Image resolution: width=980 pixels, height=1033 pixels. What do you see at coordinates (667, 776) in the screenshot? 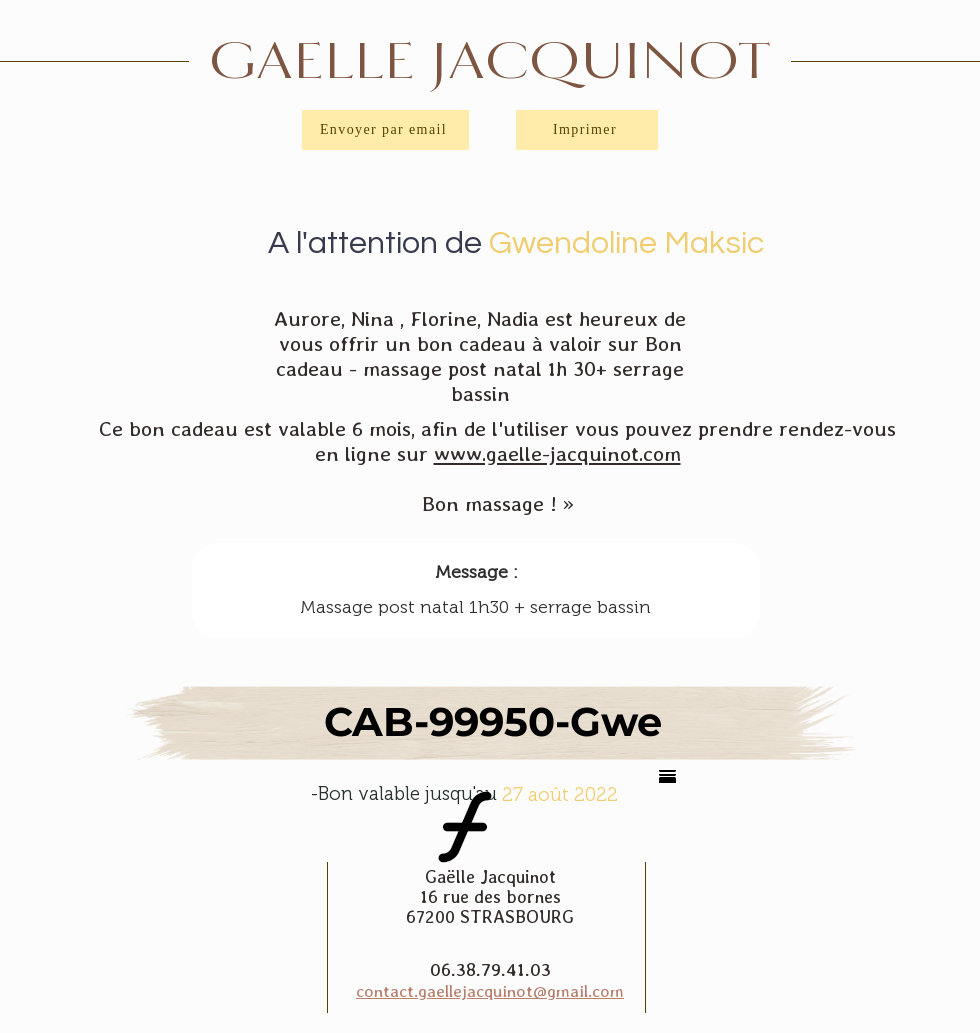
I see `split view horizontally` at bounding box center [667, 776].